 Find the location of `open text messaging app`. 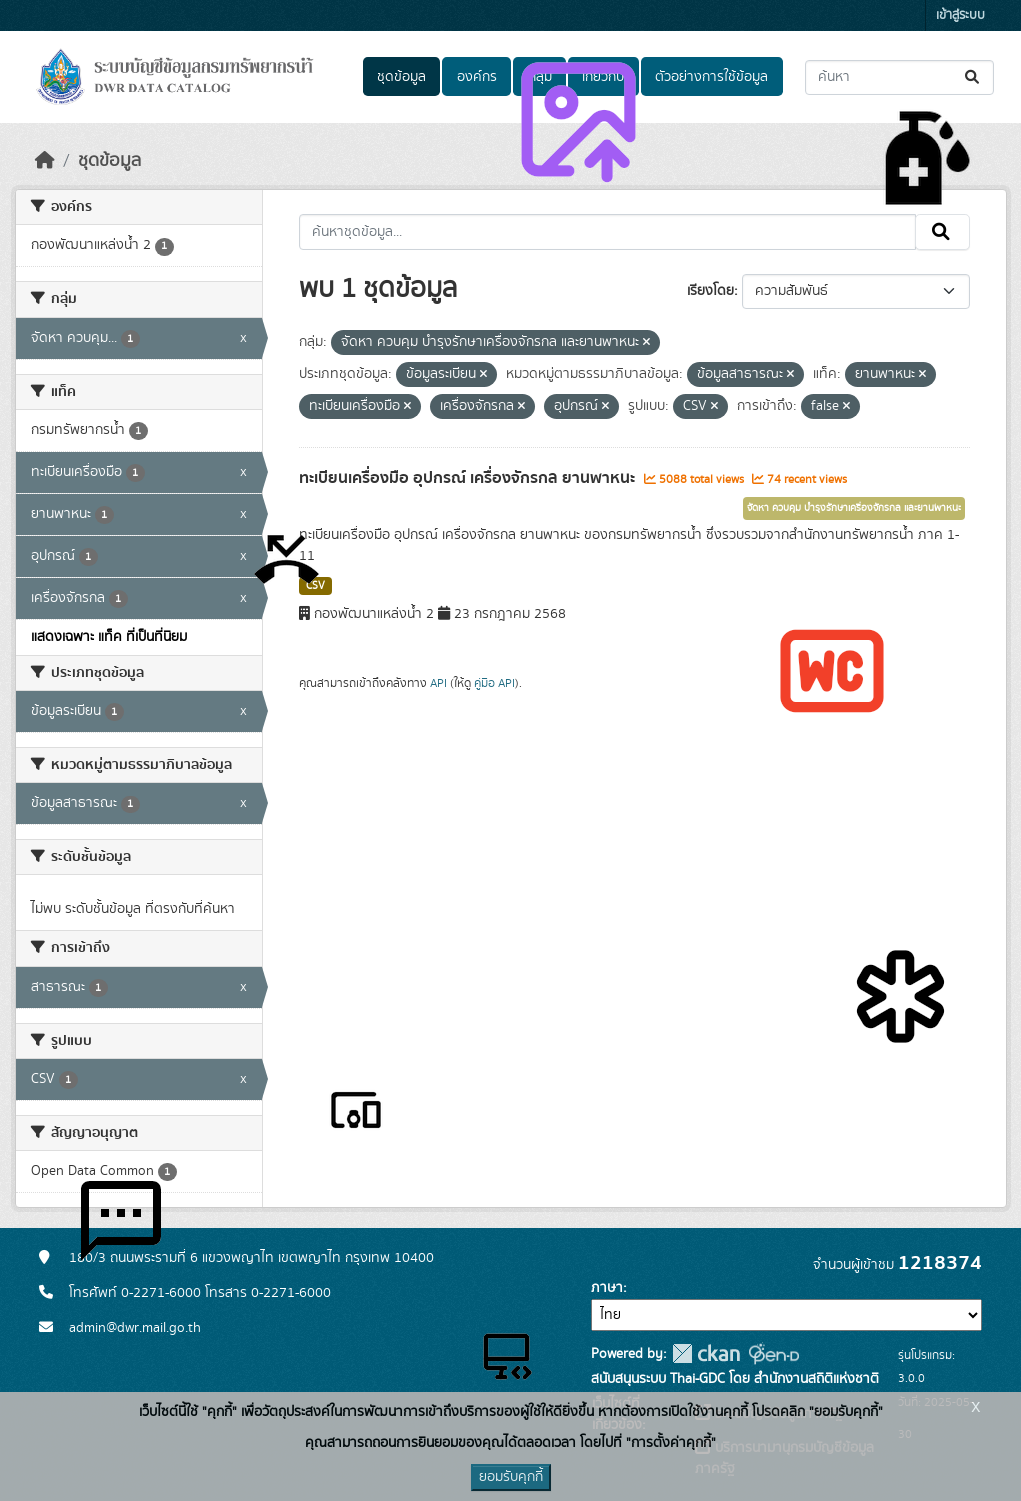

open text messaging app is located at coordinates (121, 1221).